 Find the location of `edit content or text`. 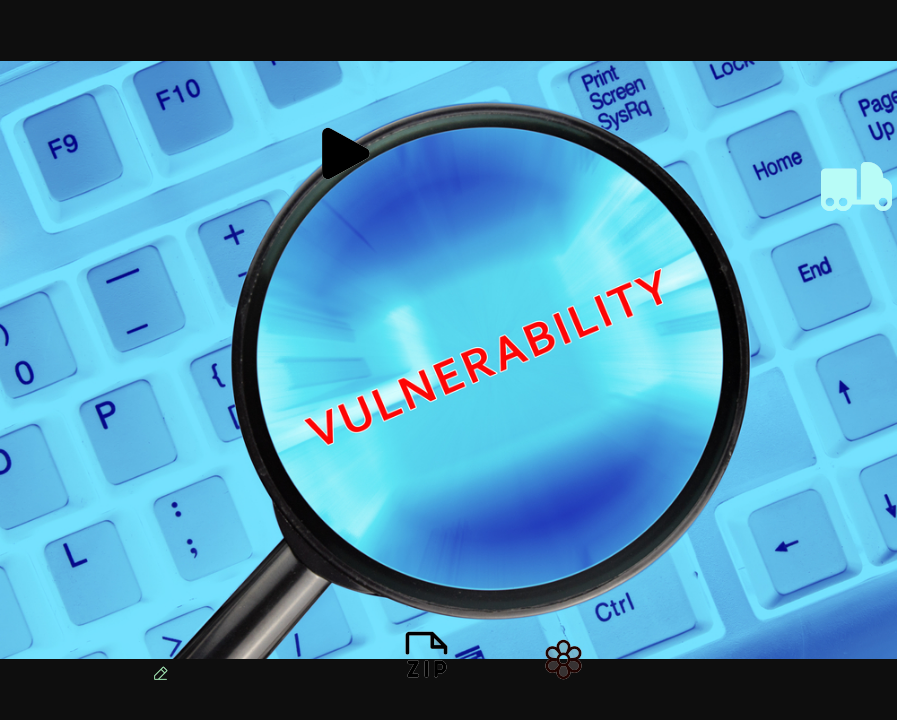

edit content or text is located at coordinates (160, 673).